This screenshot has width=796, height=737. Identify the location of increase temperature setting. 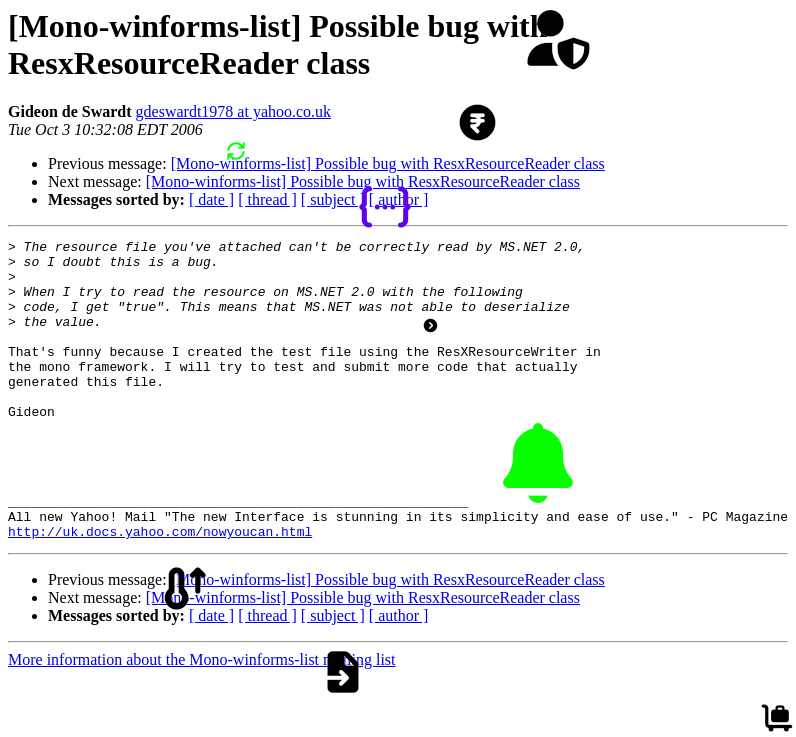
(184, 588).